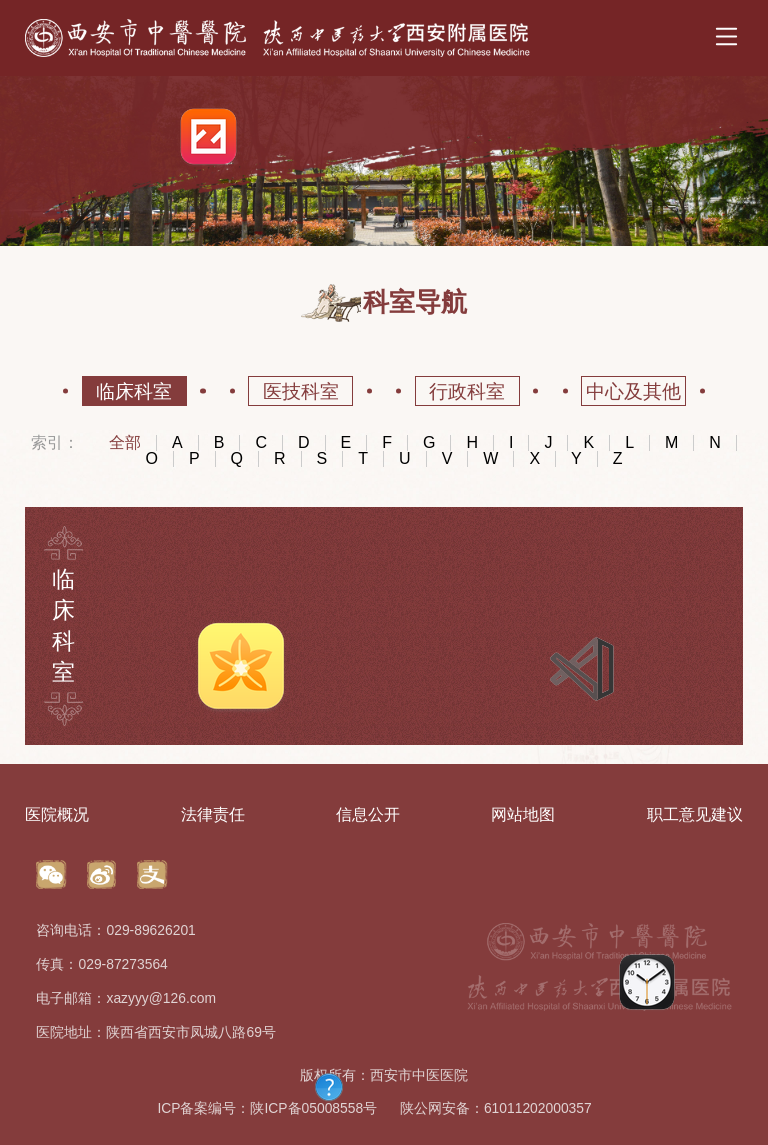 This screenshot has width=768, height=1145. I want to click on open vanilla os application, so click(241, 666).